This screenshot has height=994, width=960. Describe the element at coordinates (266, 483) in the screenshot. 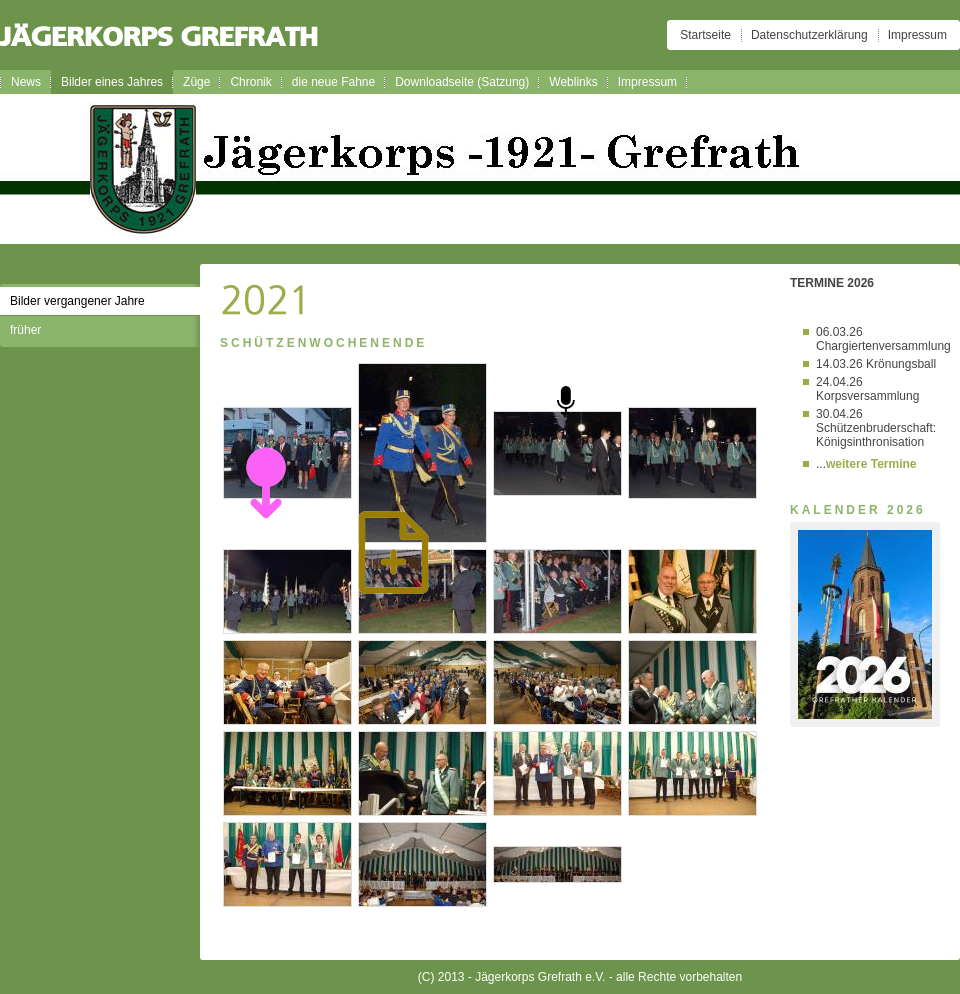

I see `swipe down to refresh or load content` at that location.